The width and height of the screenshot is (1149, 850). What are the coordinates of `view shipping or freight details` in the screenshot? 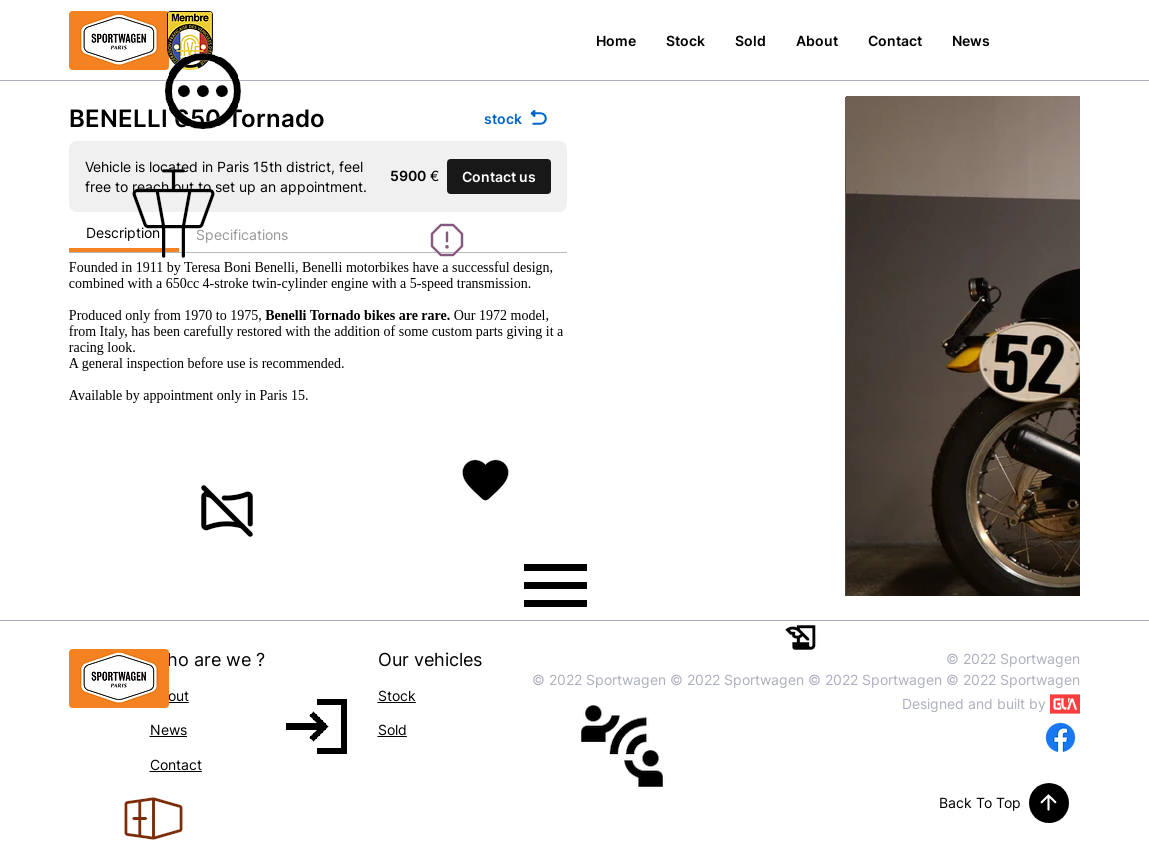 It's located at (153, 818).